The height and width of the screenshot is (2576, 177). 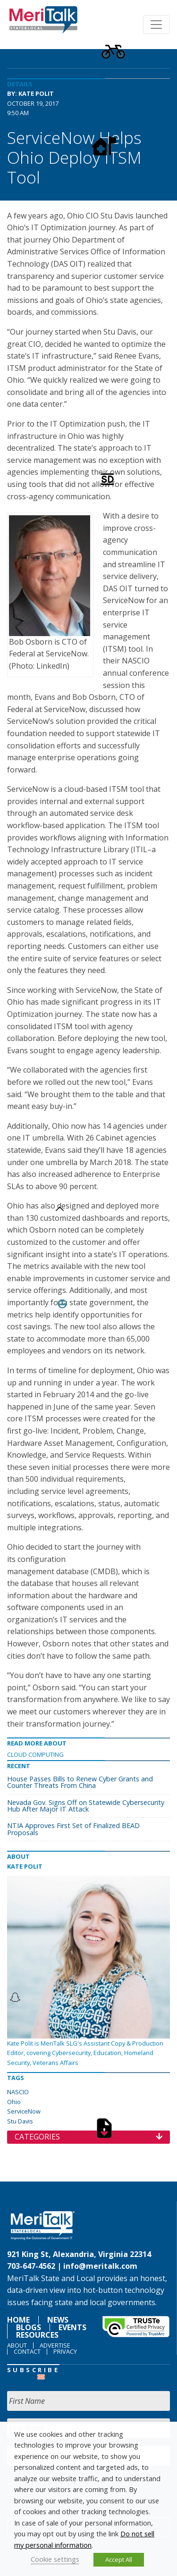 I want to click on open snapchat app, so click(x=15, y=1997).